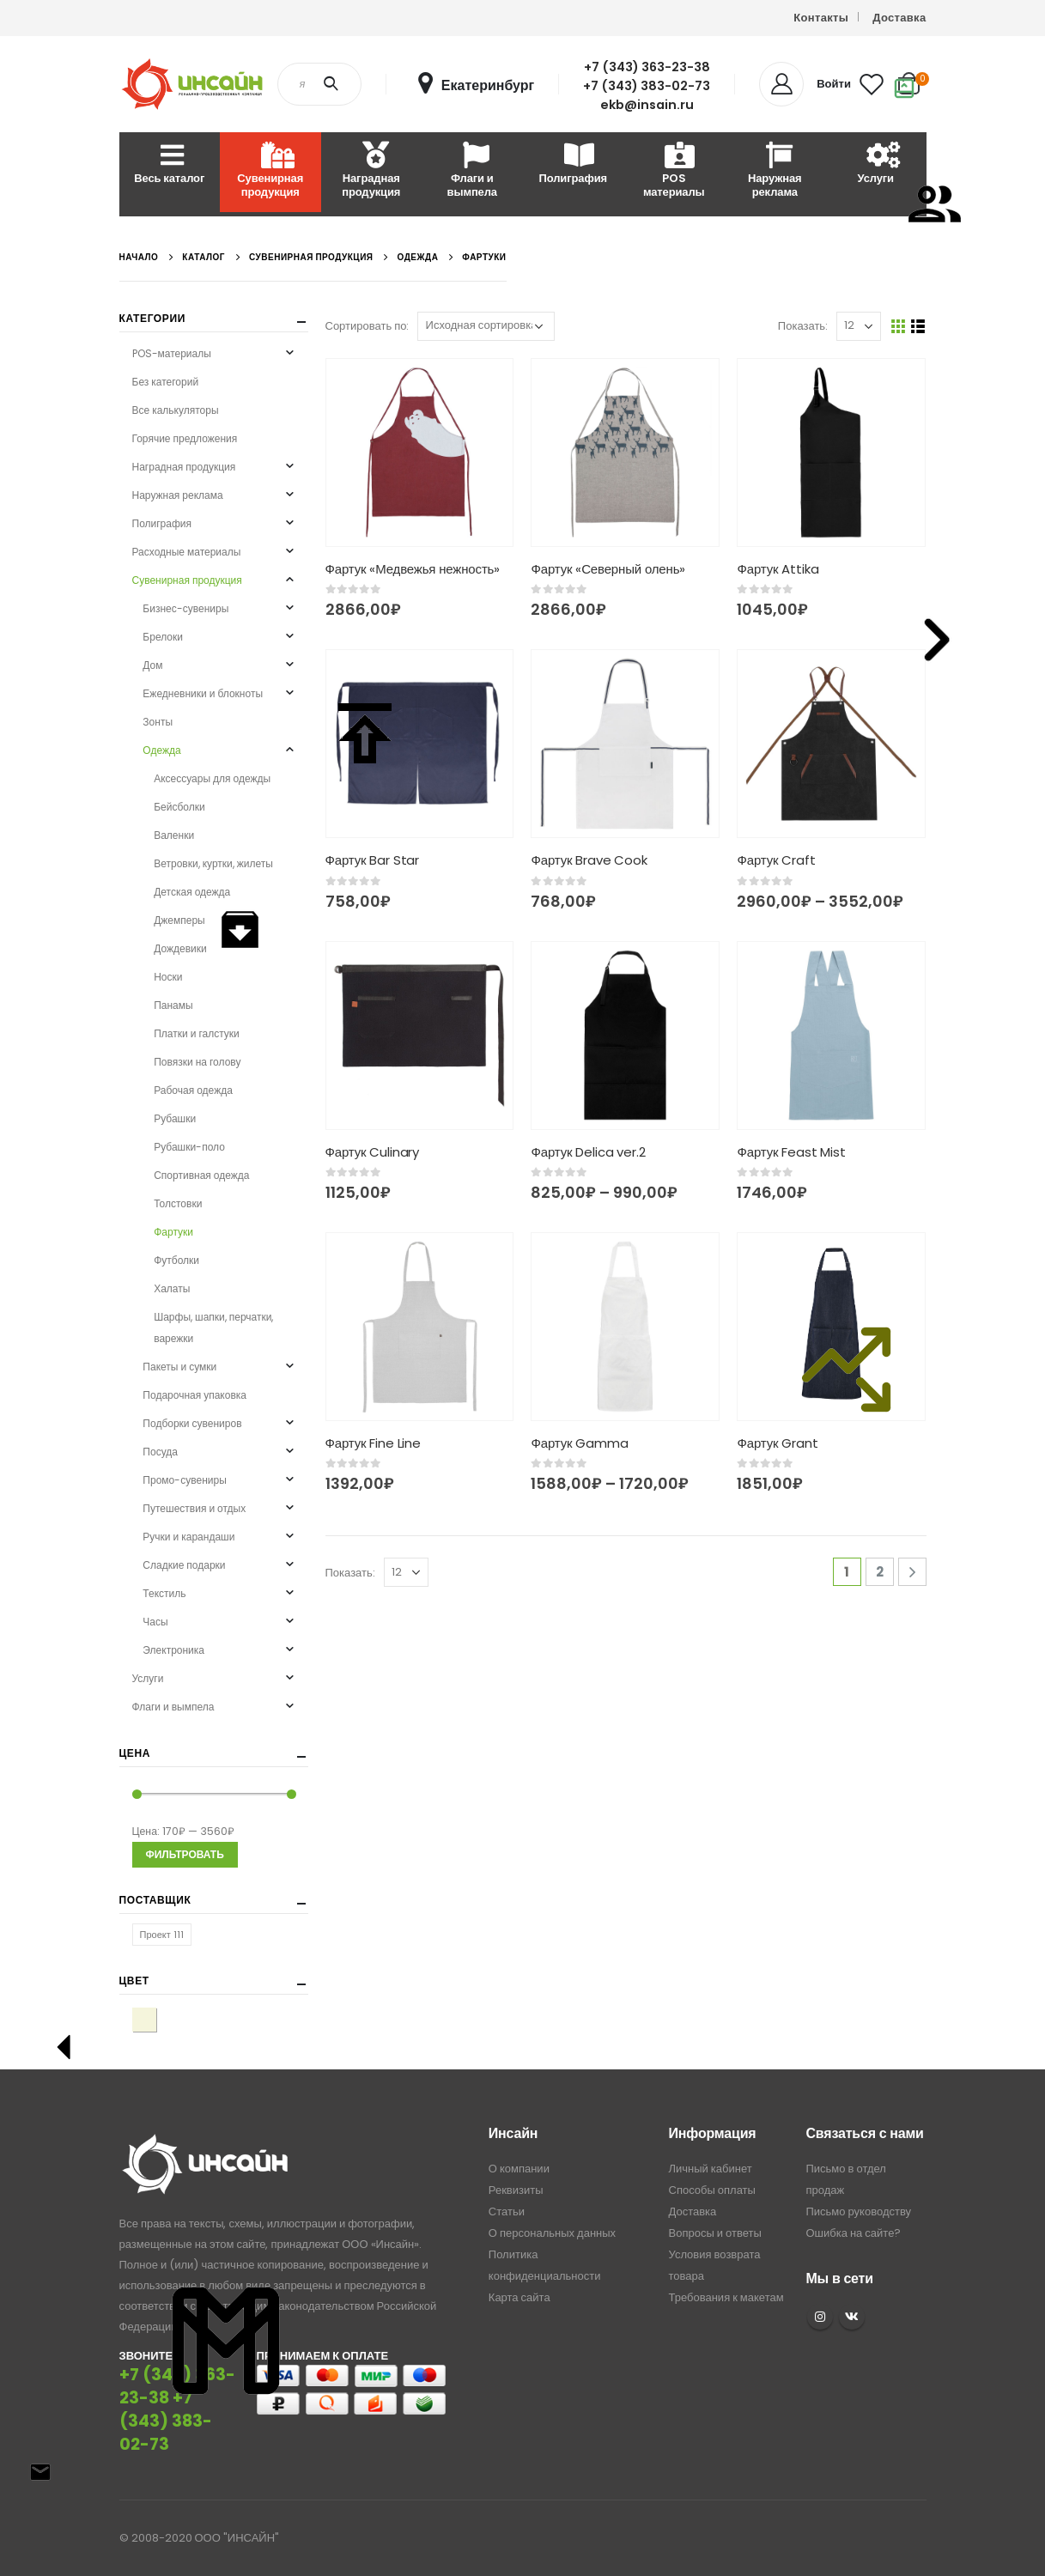  Describe the element at coordinates (936, 640) in the screenshot. I see `navigate to the next item or screen` at that location.